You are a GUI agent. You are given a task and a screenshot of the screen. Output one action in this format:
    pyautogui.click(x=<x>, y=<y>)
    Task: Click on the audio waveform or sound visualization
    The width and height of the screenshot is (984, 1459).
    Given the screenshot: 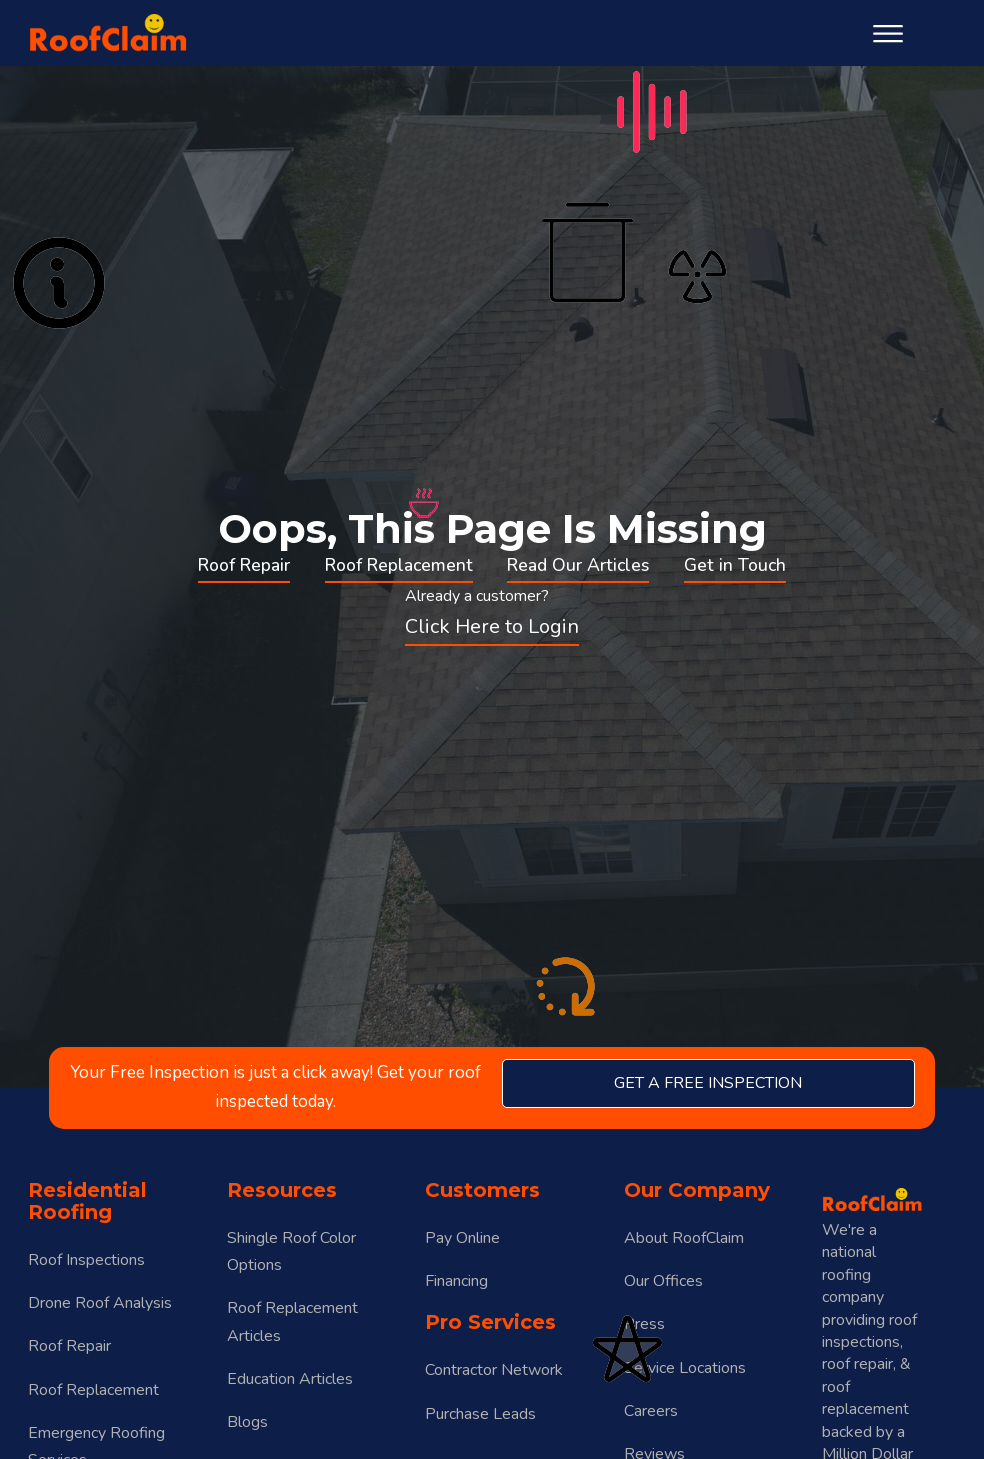 What is the action you would take?
    pyautogui.click(x=652, y=112)
    